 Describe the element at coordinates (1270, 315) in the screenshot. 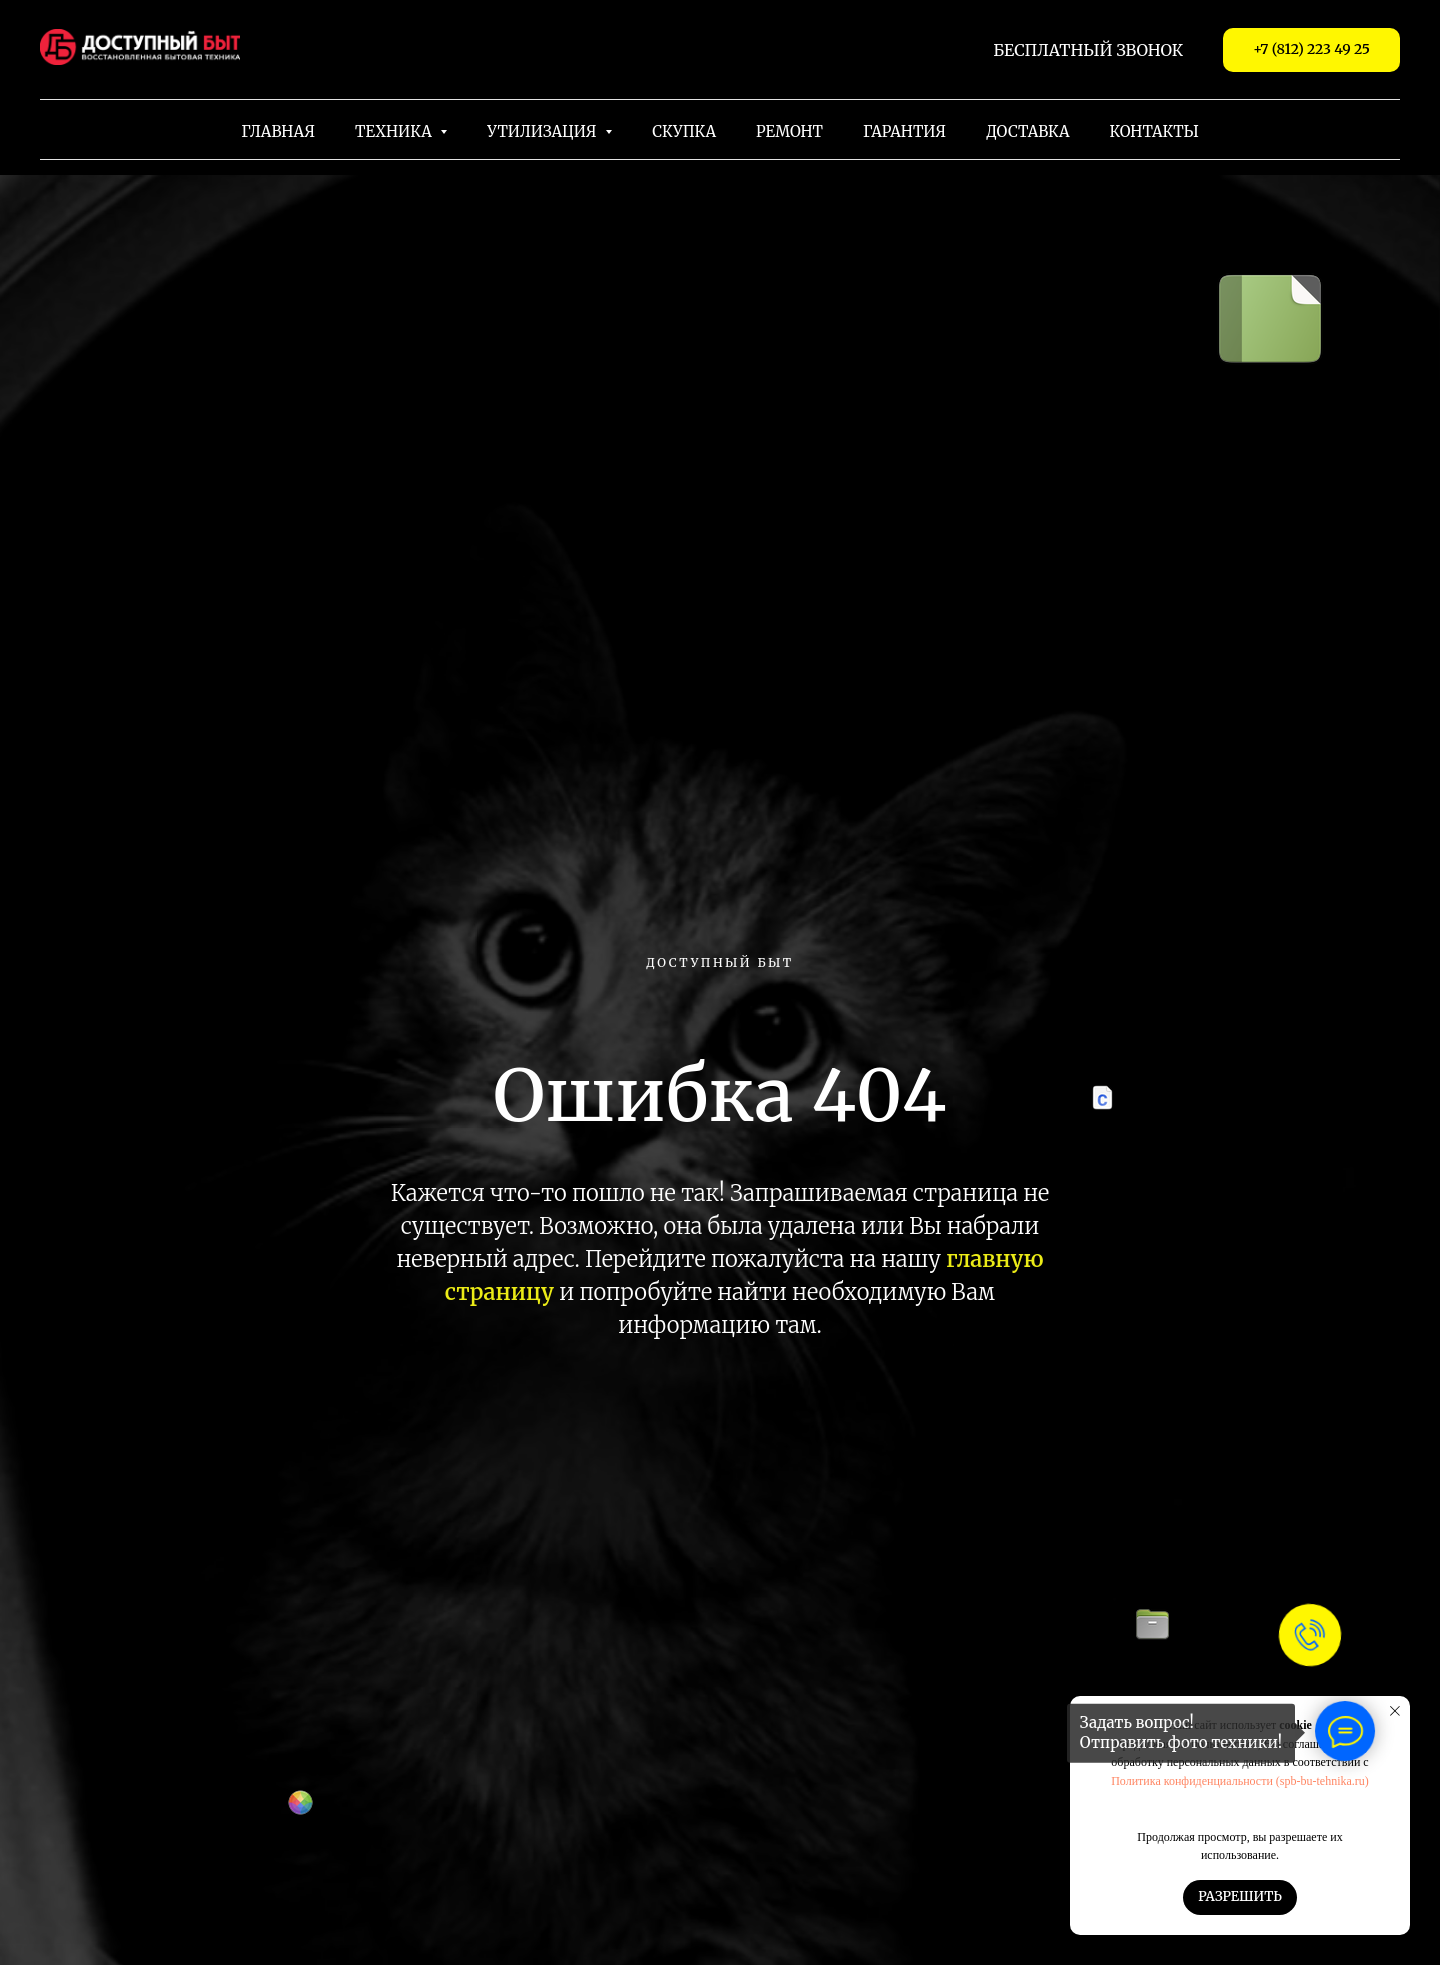

I see `customize desktop theme and appearance` at that location.